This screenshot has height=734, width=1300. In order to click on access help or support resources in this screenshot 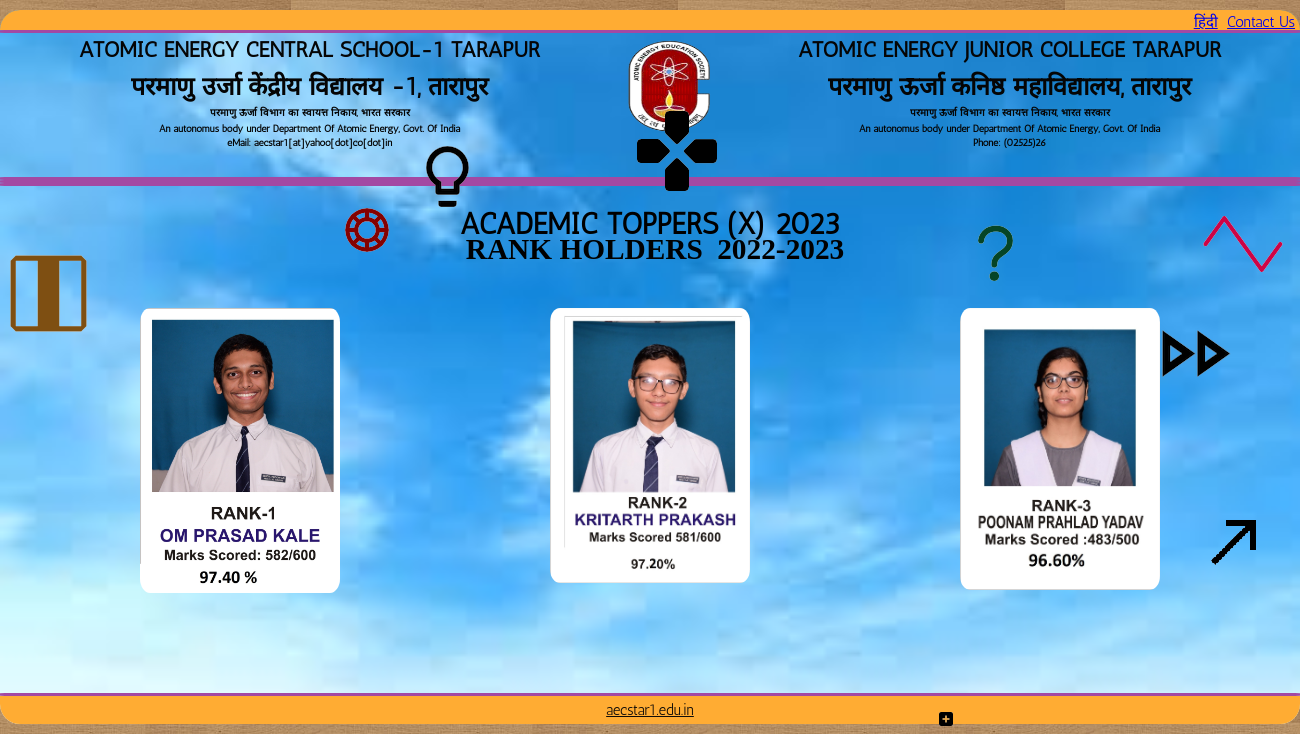, I will do `click(995, 254)`.